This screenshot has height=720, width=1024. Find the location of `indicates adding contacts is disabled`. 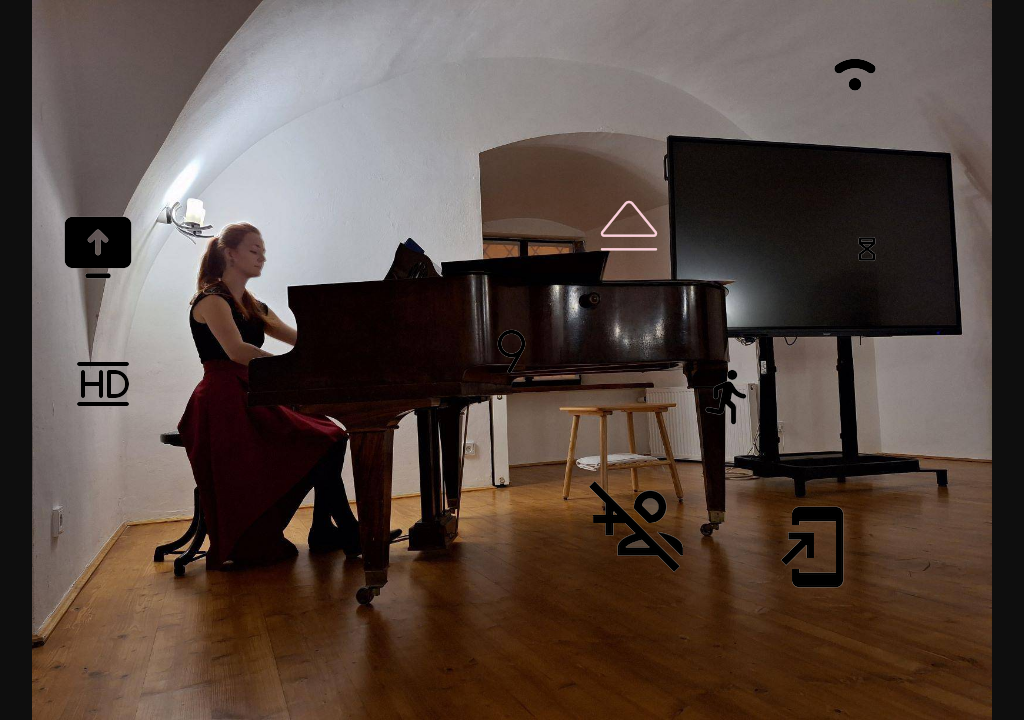

indicates adding contacts is disabled is located at coordinates (638, 523).